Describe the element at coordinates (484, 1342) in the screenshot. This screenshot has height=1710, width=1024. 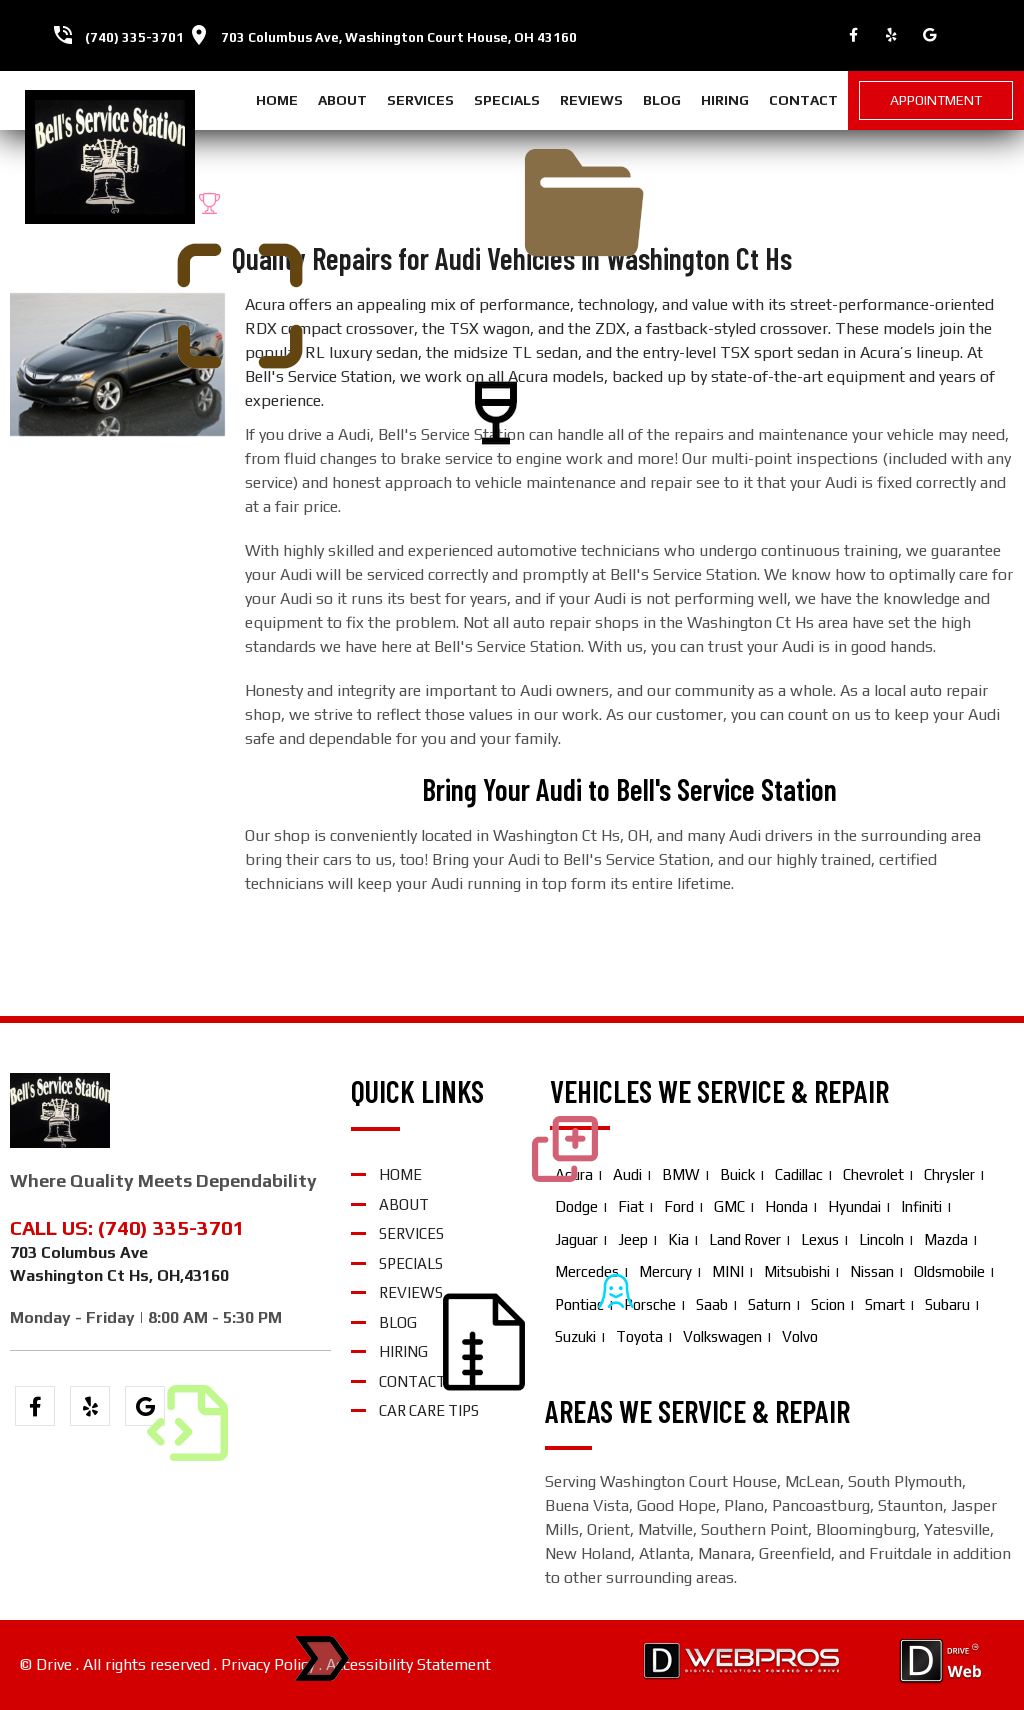
I see `access compressed or archived files` at that location.